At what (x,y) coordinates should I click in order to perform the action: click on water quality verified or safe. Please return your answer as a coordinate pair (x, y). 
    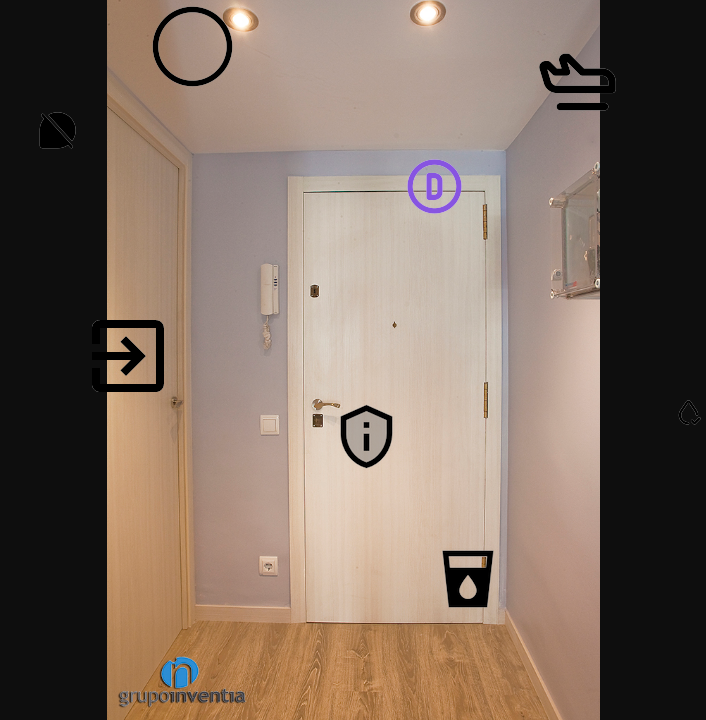
    Looking at the image, I should click on (688, 412).